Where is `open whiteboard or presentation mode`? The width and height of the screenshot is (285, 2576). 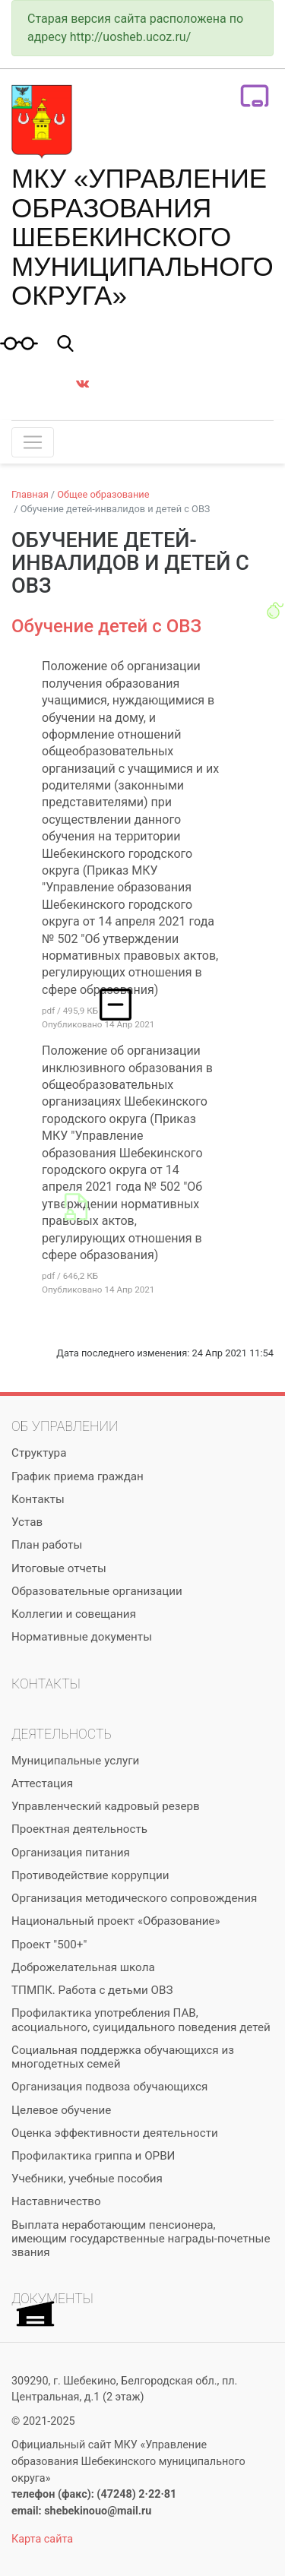 open whiteboard or presentation mode is located at coordinates (255, 96).